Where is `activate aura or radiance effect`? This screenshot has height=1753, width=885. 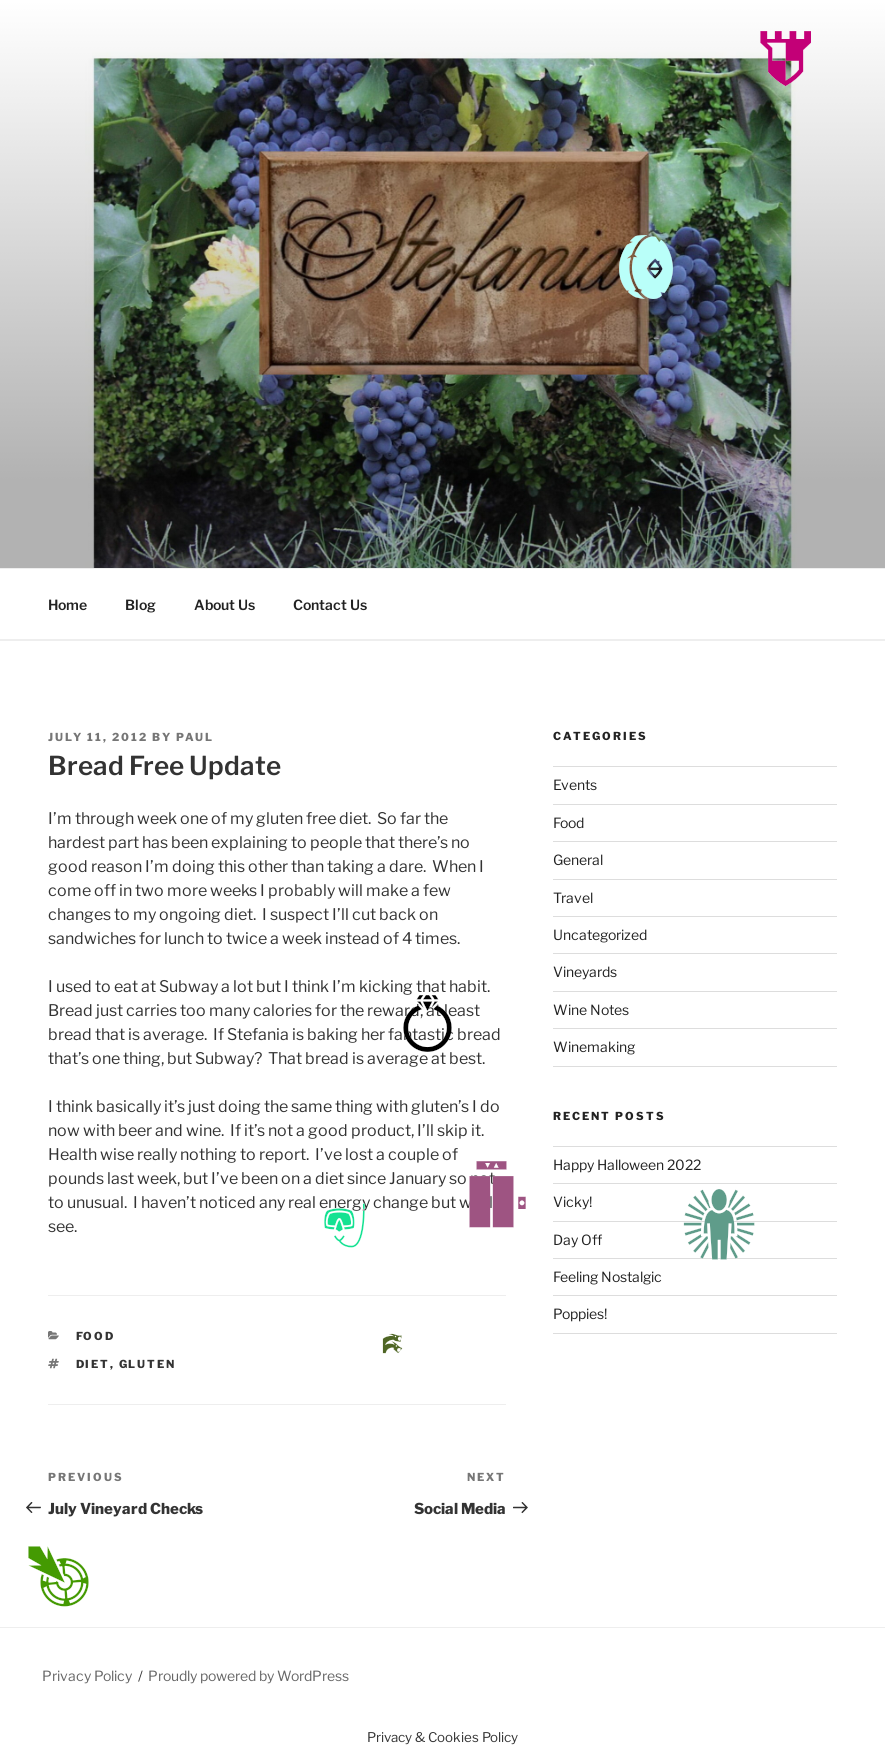 activate aura or radiance effect is located at coordinates (718, 1224).